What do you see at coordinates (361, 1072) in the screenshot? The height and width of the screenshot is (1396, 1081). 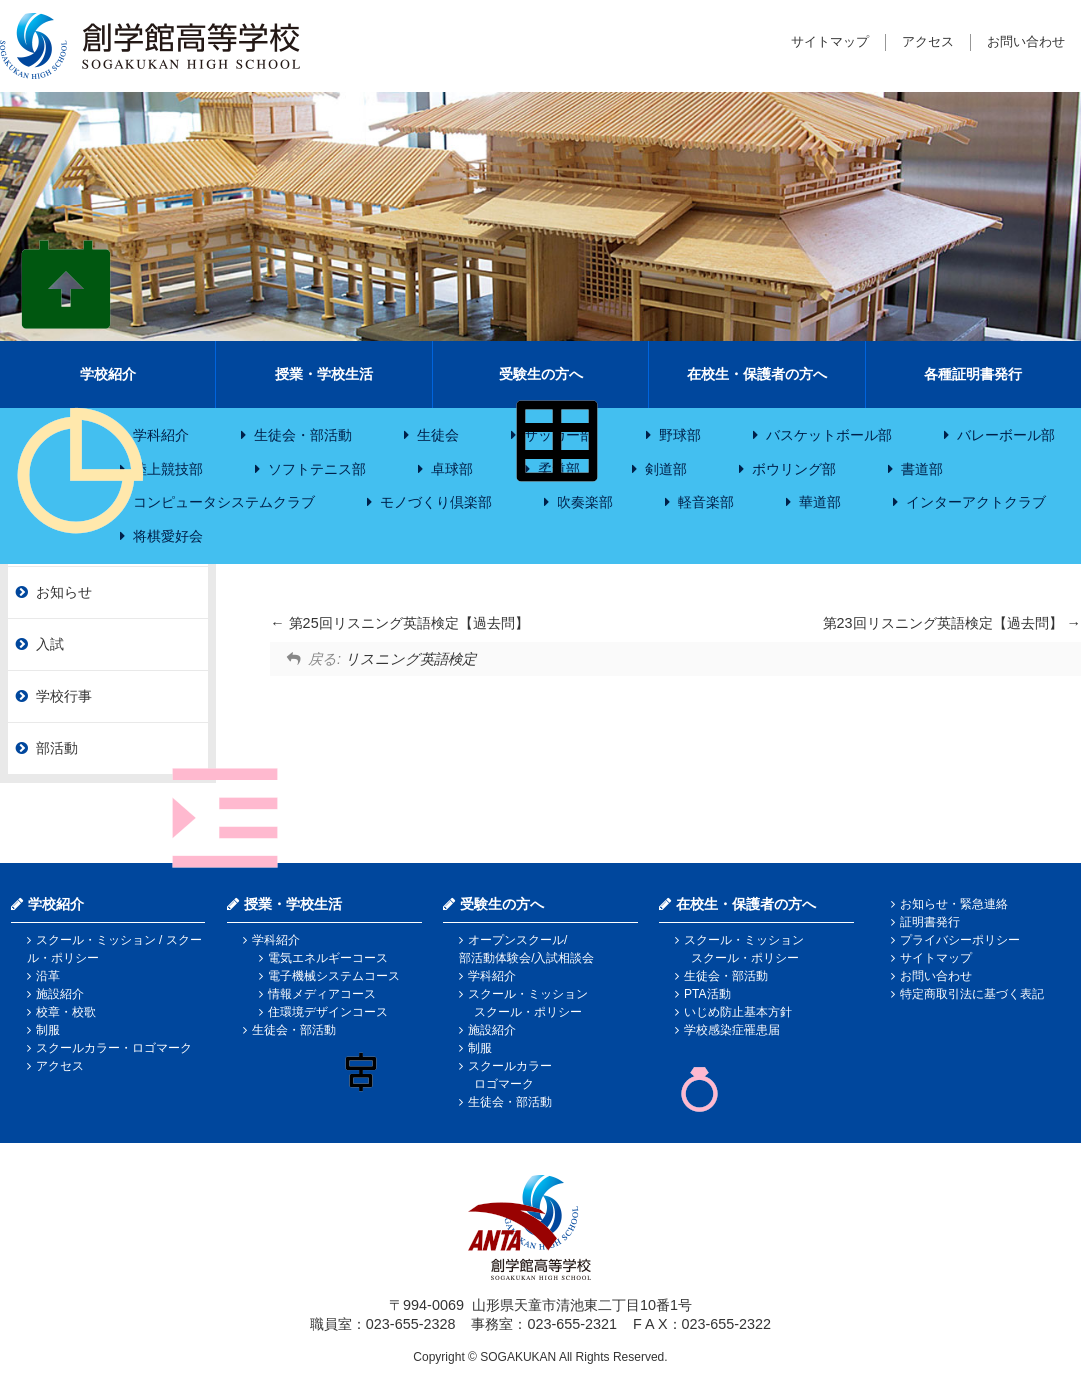 I see `align selected items to horizontal center` at bounding box center [361, 1072].